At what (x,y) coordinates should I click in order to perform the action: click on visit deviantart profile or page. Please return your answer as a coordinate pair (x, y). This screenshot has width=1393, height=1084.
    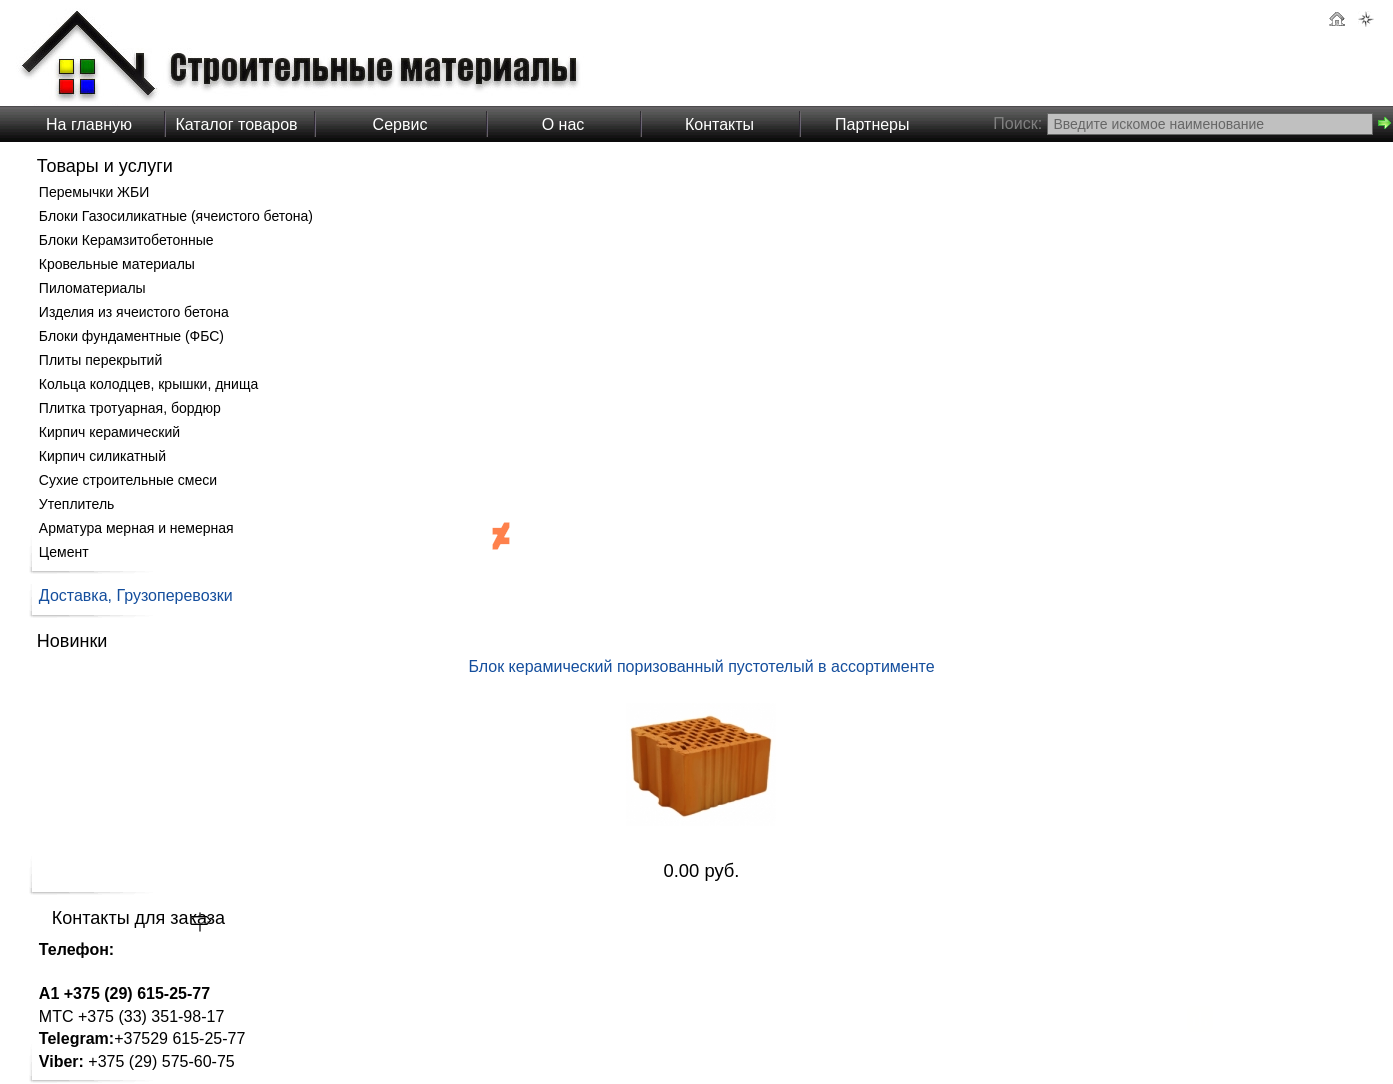
    Looking at the image, I should click on (501, 536).